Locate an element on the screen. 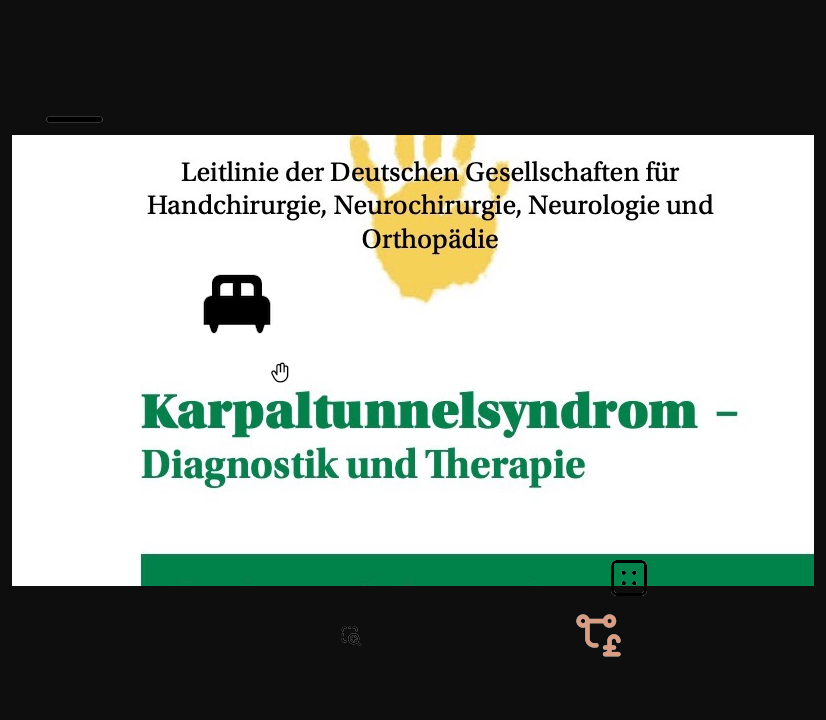 This screenshot has height=720, width=826. decrease quantity or value is located at coordinates (74, 119).